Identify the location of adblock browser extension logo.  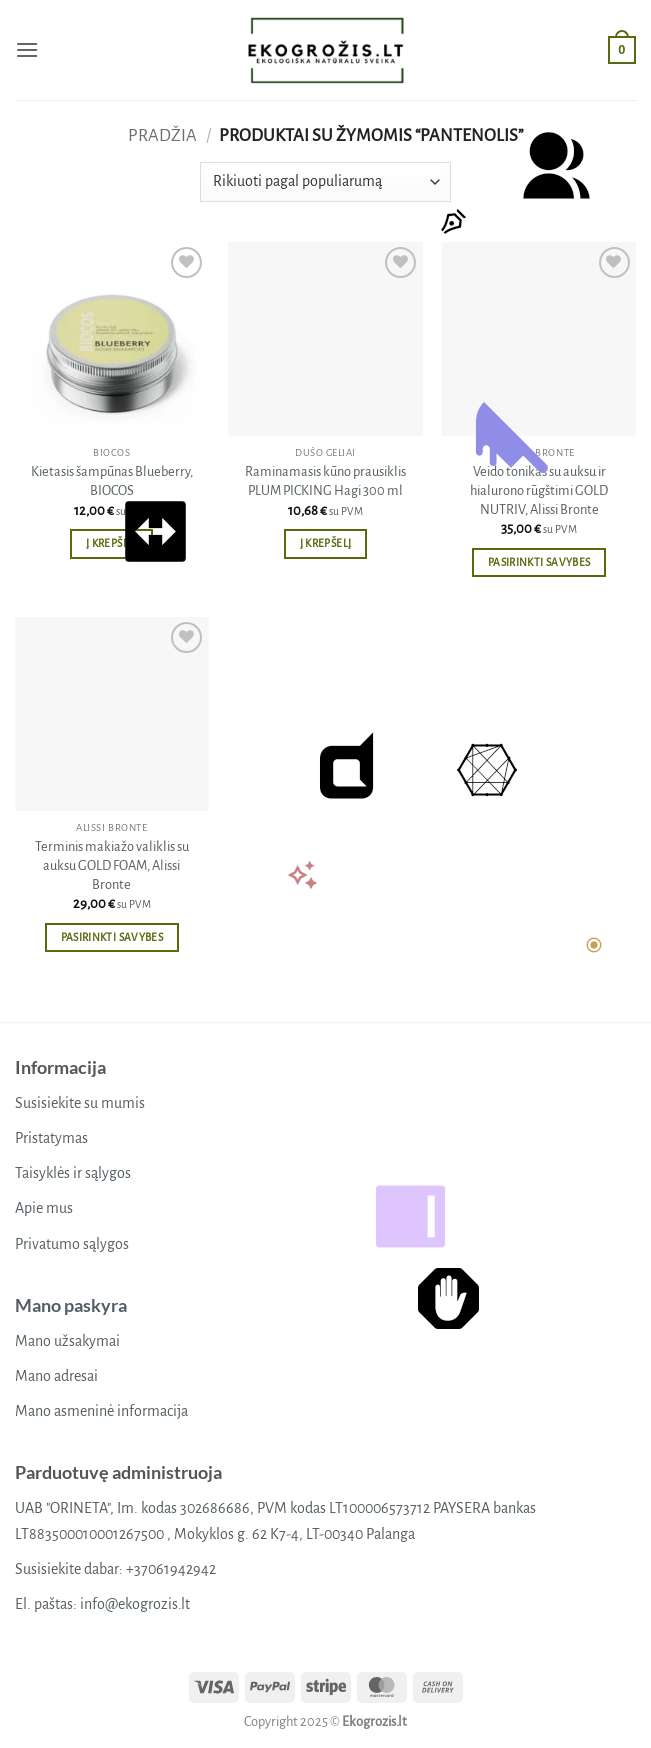
(448, 1298).